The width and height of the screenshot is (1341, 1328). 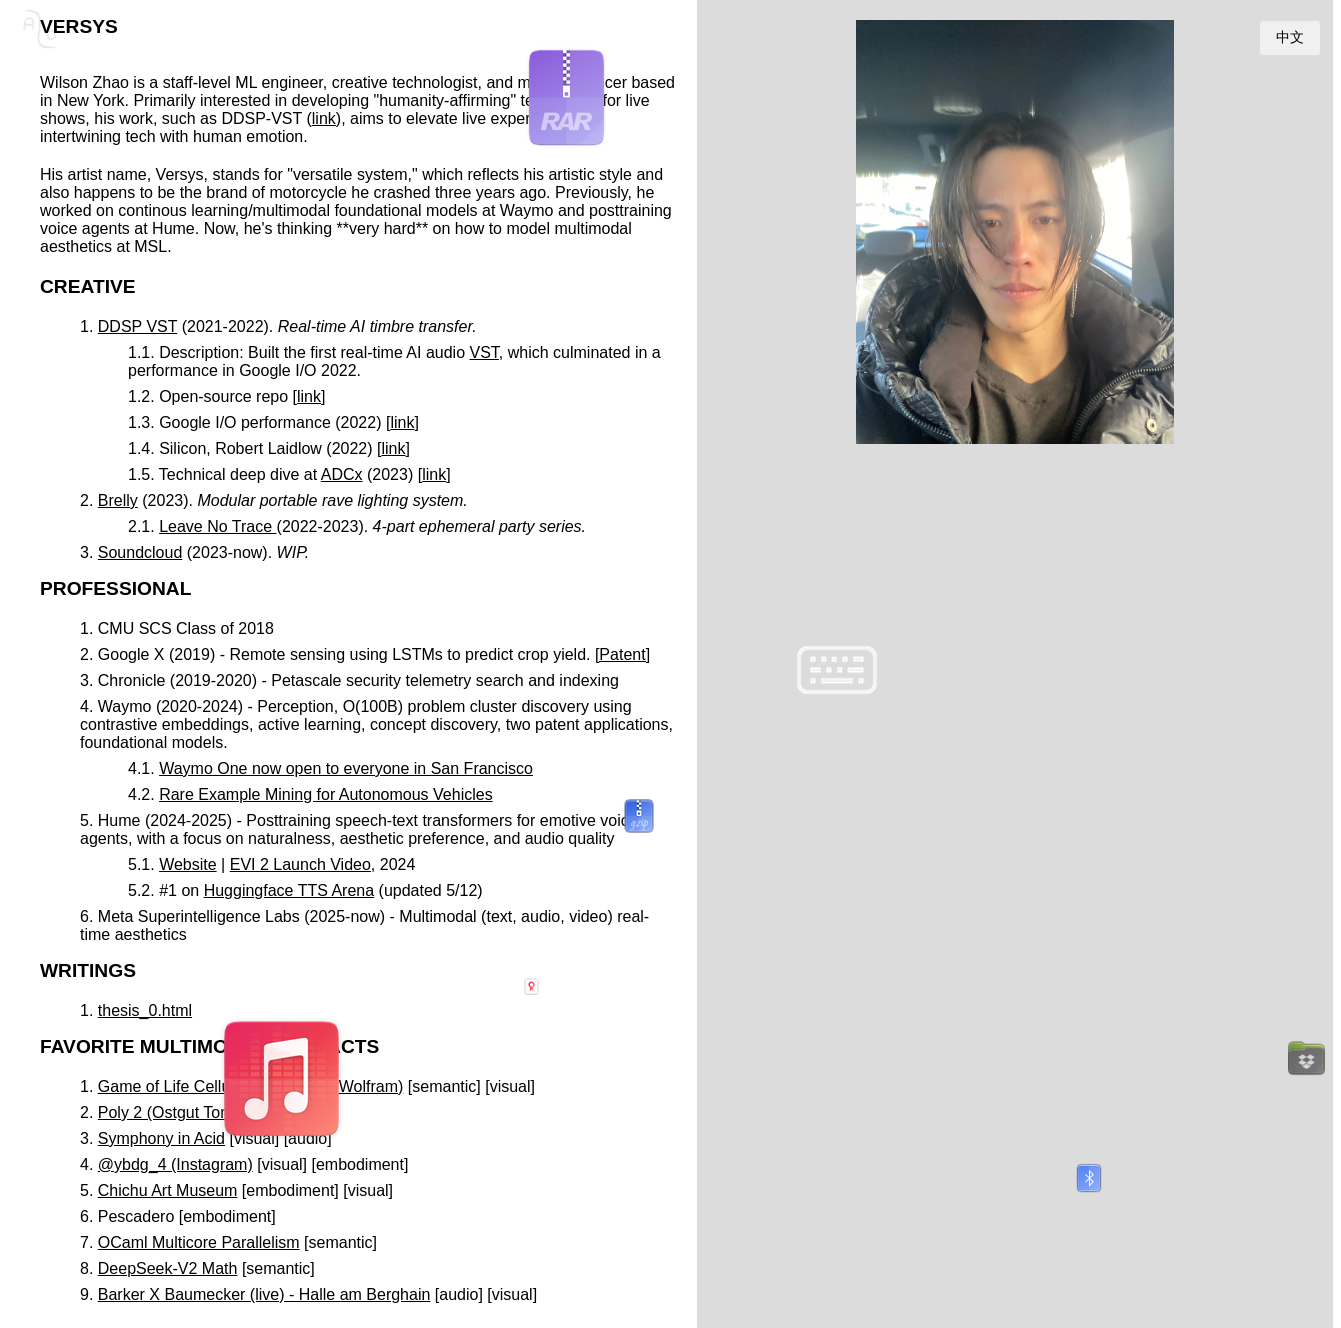 I want to click on pkcs7 certificate bundle file, so click(x=531, y=986).